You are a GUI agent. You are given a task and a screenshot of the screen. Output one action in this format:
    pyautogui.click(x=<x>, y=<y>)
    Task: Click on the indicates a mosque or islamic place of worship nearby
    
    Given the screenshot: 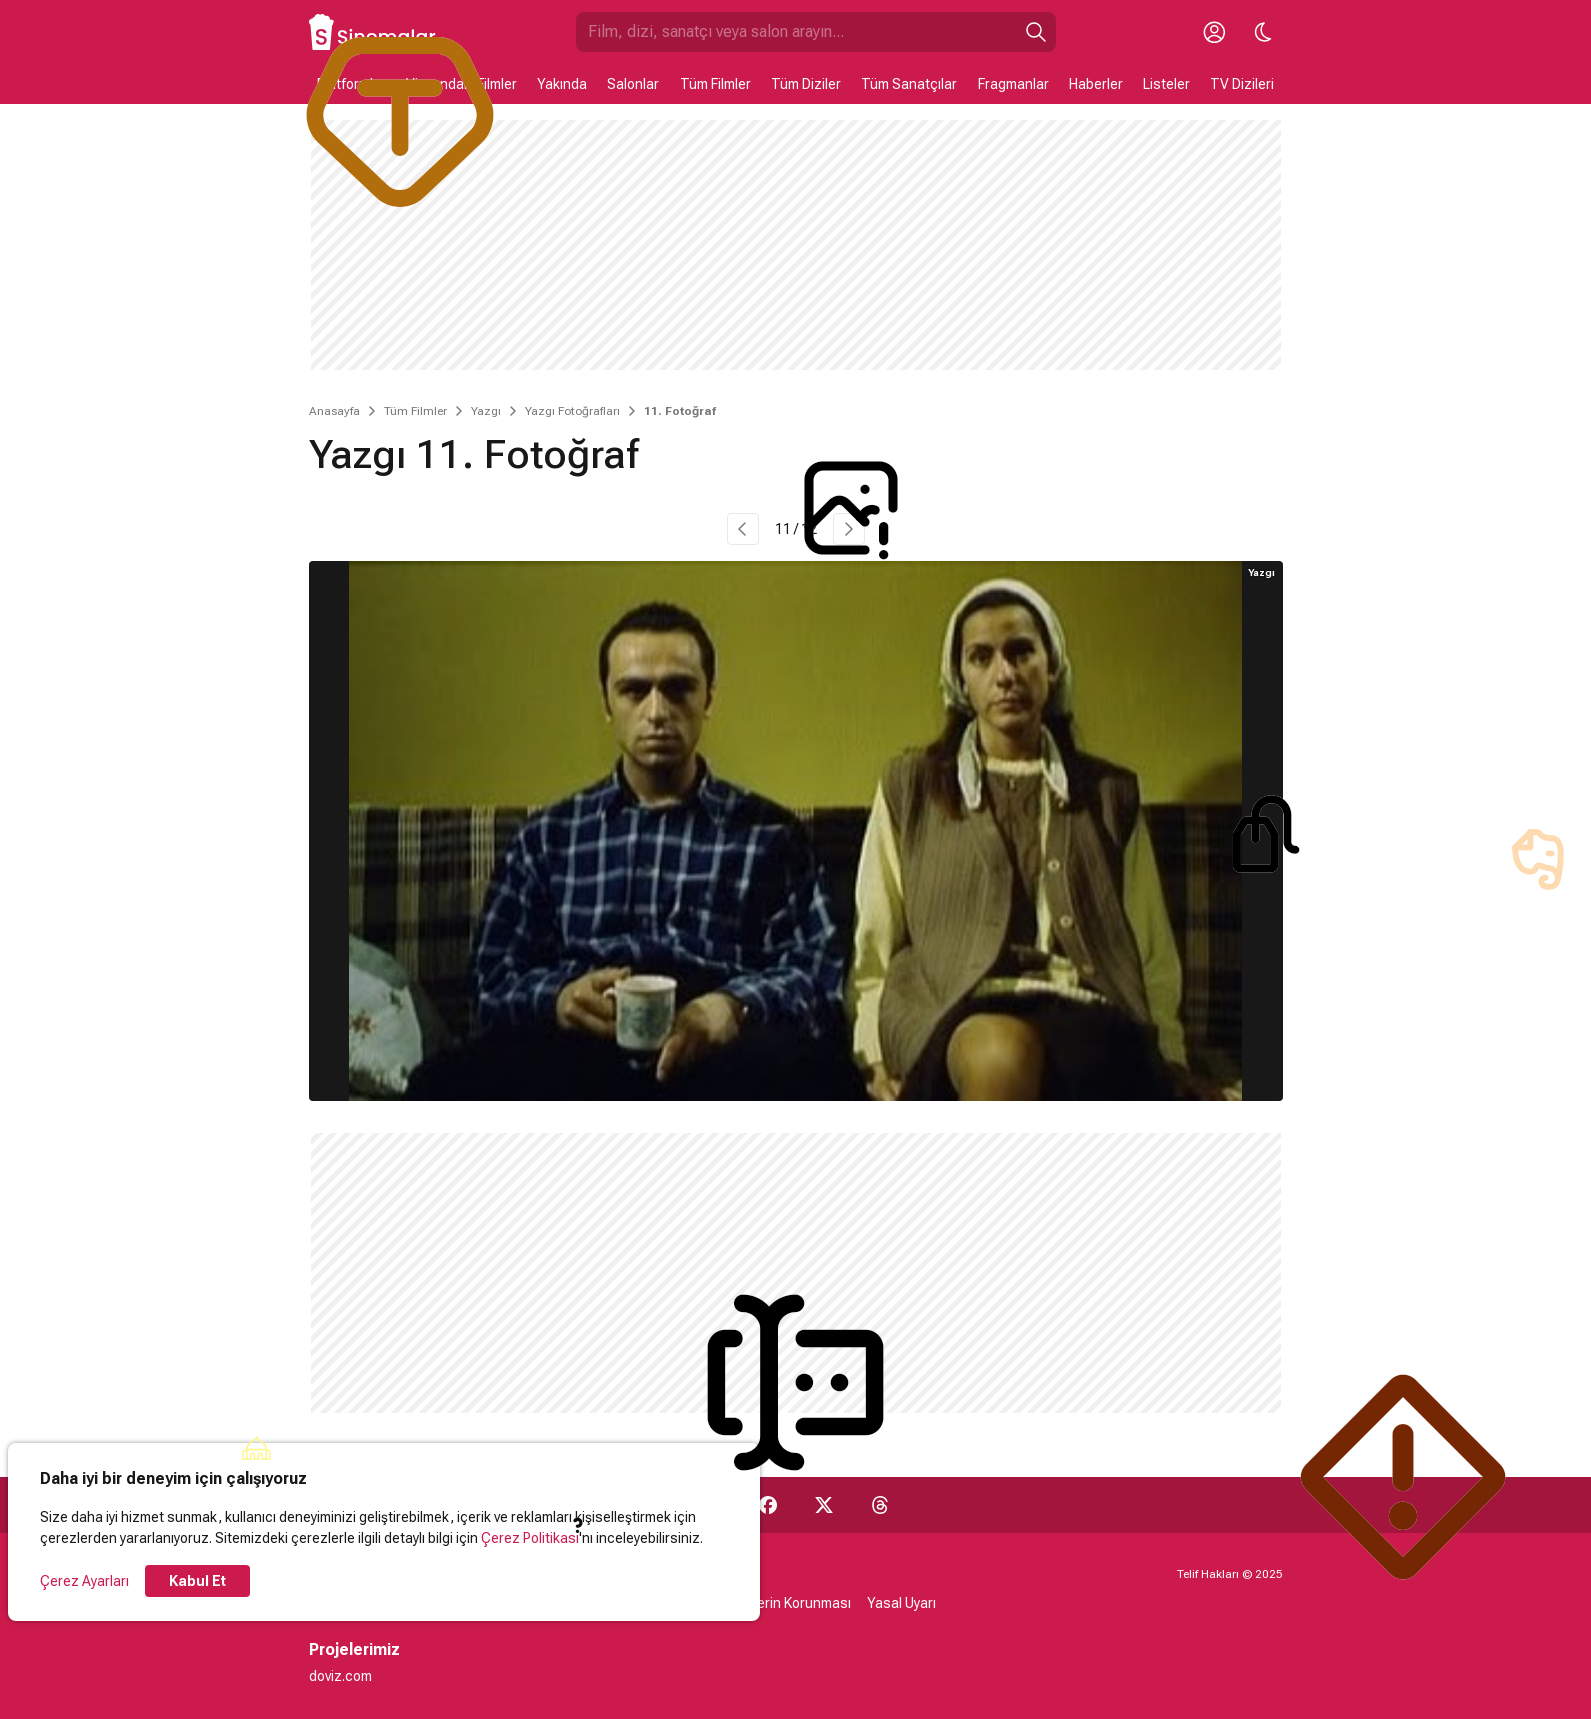 What is the action you would take?
    pyautogui.click(x=256, y=1449)
    